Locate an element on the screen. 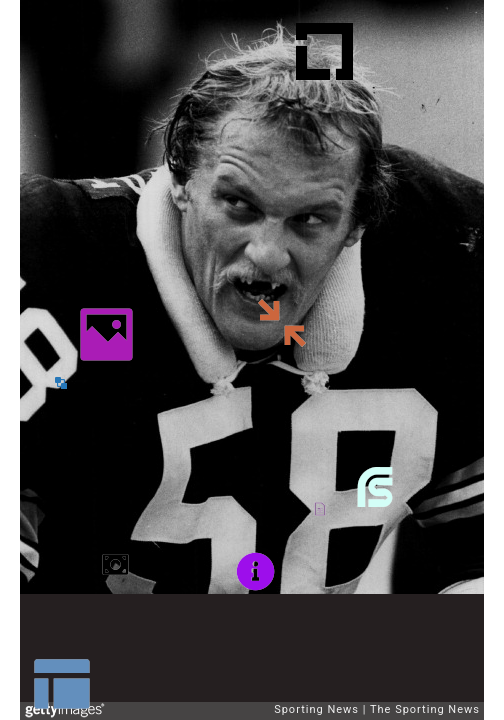  switch to header with two-column layout is located at coordinates (62, 684).